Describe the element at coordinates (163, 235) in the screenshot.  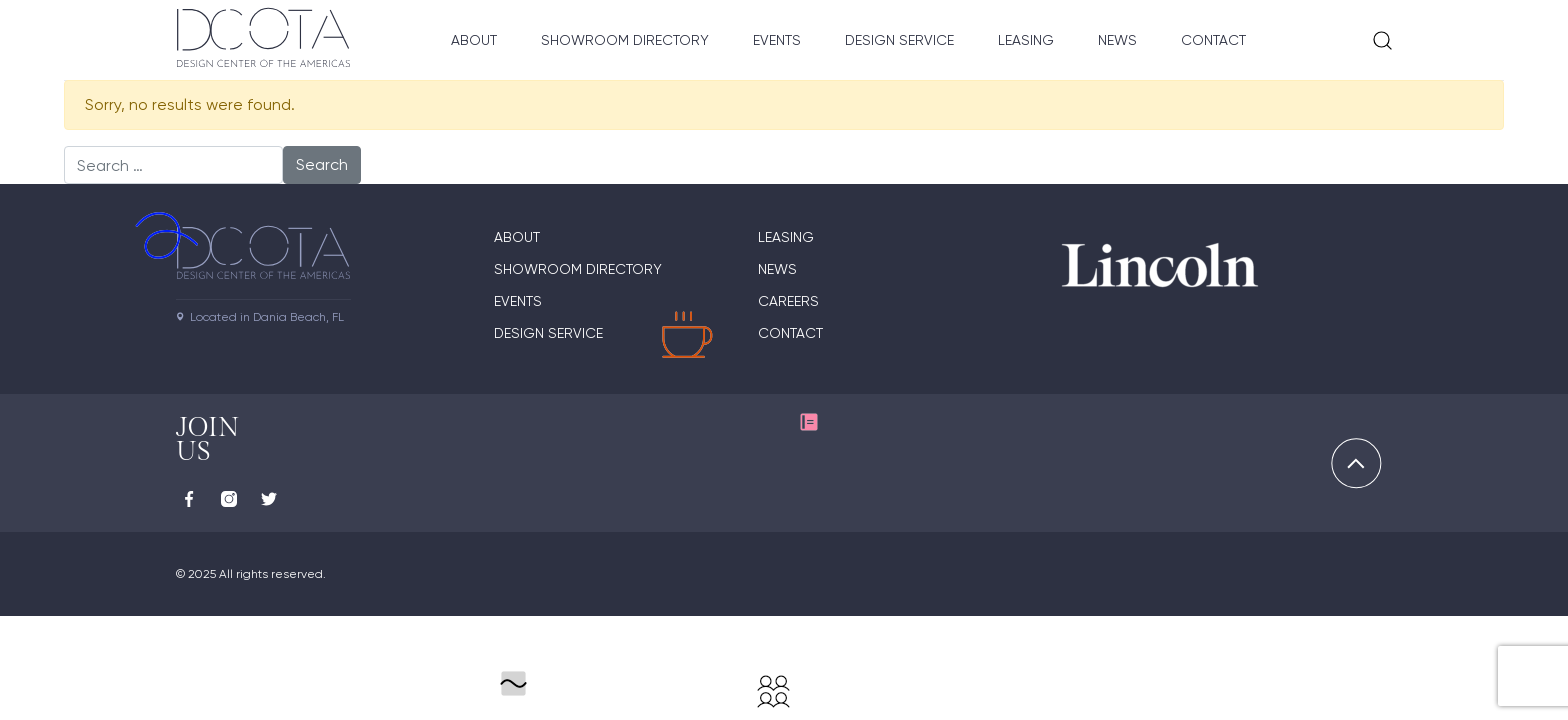
I see `freehand drawing or sketch tool` at that location.